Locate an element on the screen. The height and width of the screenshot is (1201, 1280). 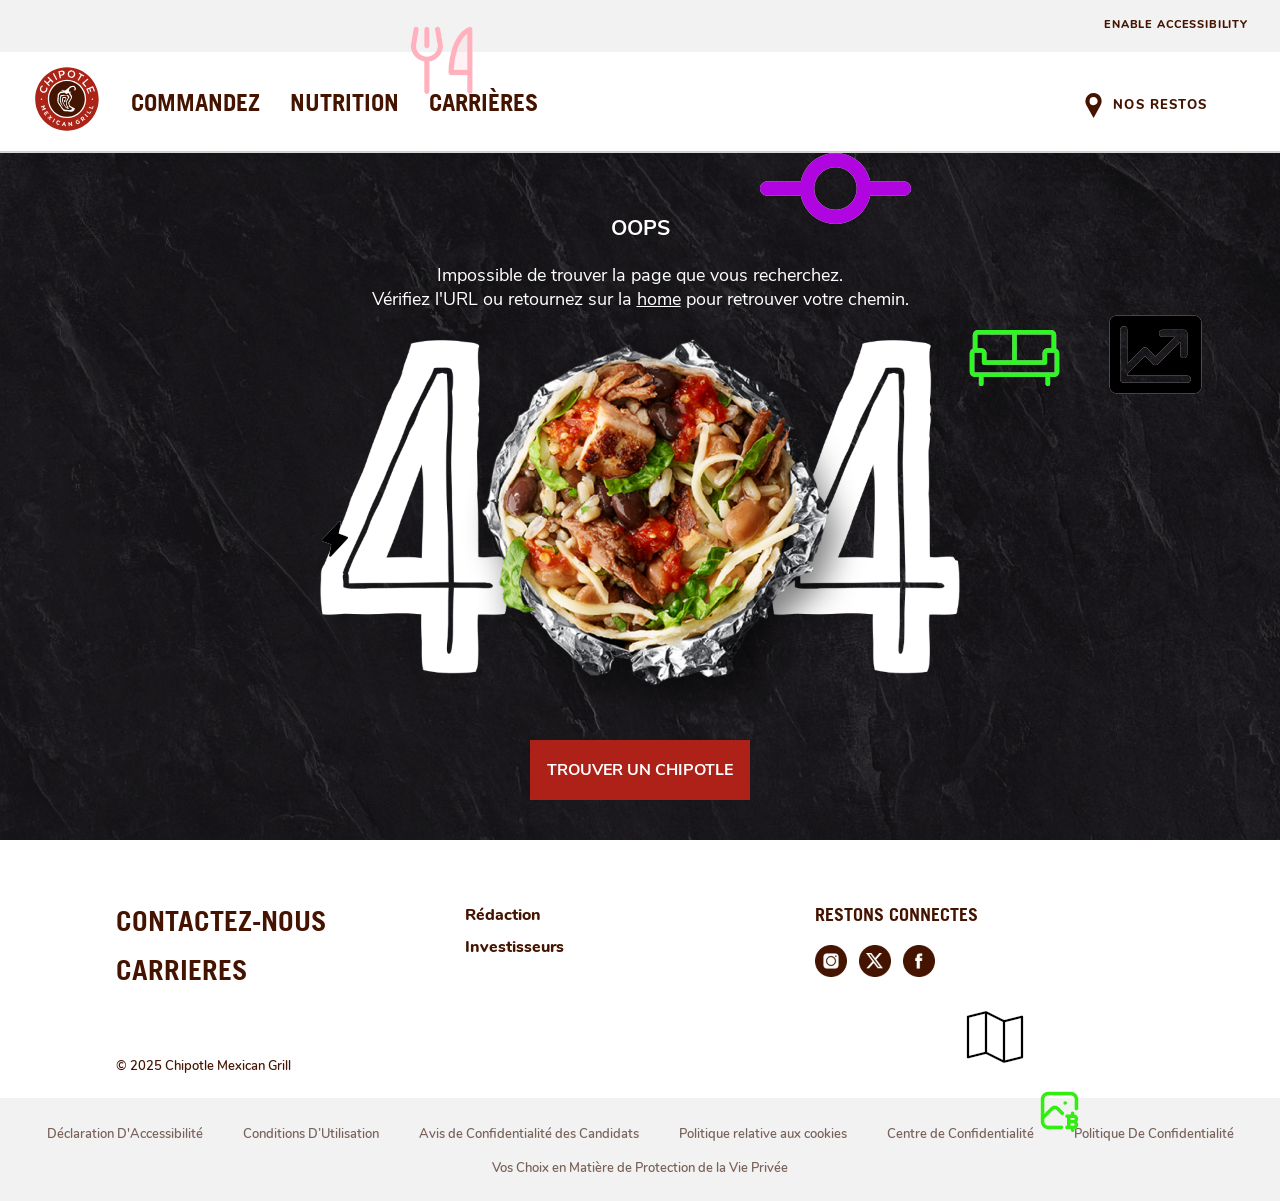
view commit history is located at coordinates (835, 188).